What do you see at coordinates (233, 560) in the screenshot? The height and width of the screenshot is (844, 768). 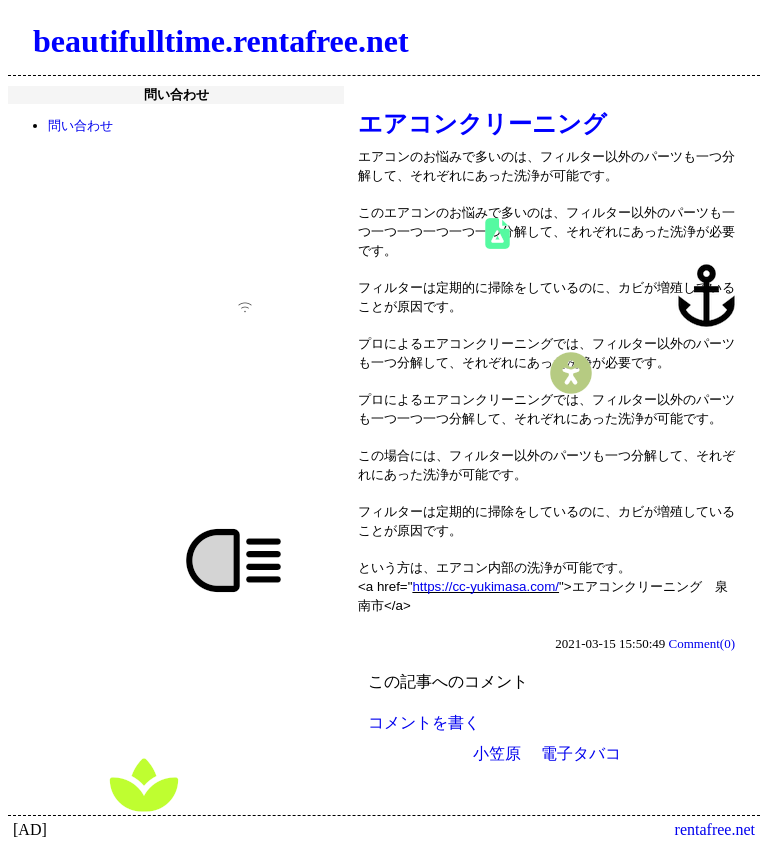 I see `toggle vehicle headlights on/off` at bounding box center [233, 560].